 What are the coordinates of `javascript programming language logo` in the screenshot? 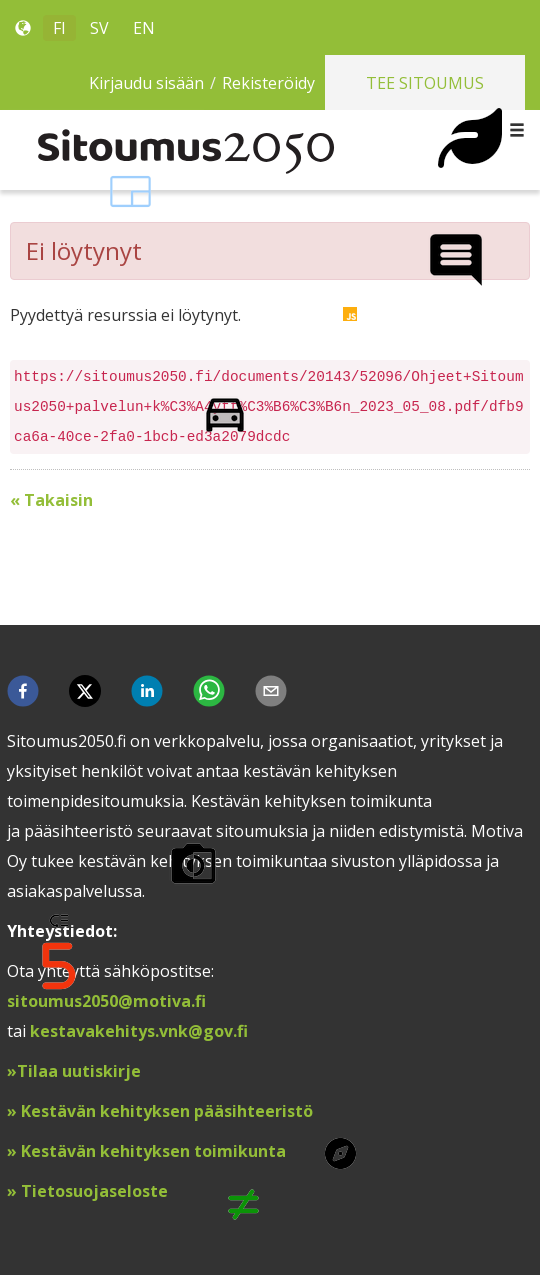 It's located at (350, 314).